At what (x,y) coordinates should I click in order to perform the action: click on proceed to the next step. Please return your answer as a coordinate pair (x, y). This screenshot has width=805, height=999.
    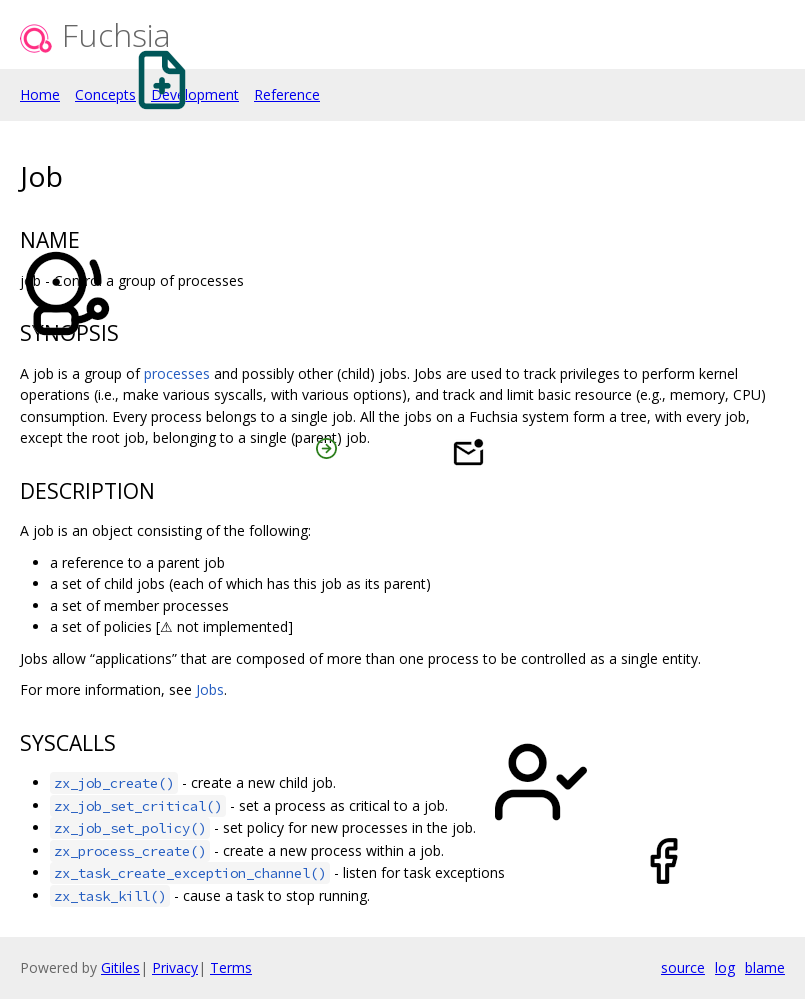
    Looking at the image, I should click on (326, 448).